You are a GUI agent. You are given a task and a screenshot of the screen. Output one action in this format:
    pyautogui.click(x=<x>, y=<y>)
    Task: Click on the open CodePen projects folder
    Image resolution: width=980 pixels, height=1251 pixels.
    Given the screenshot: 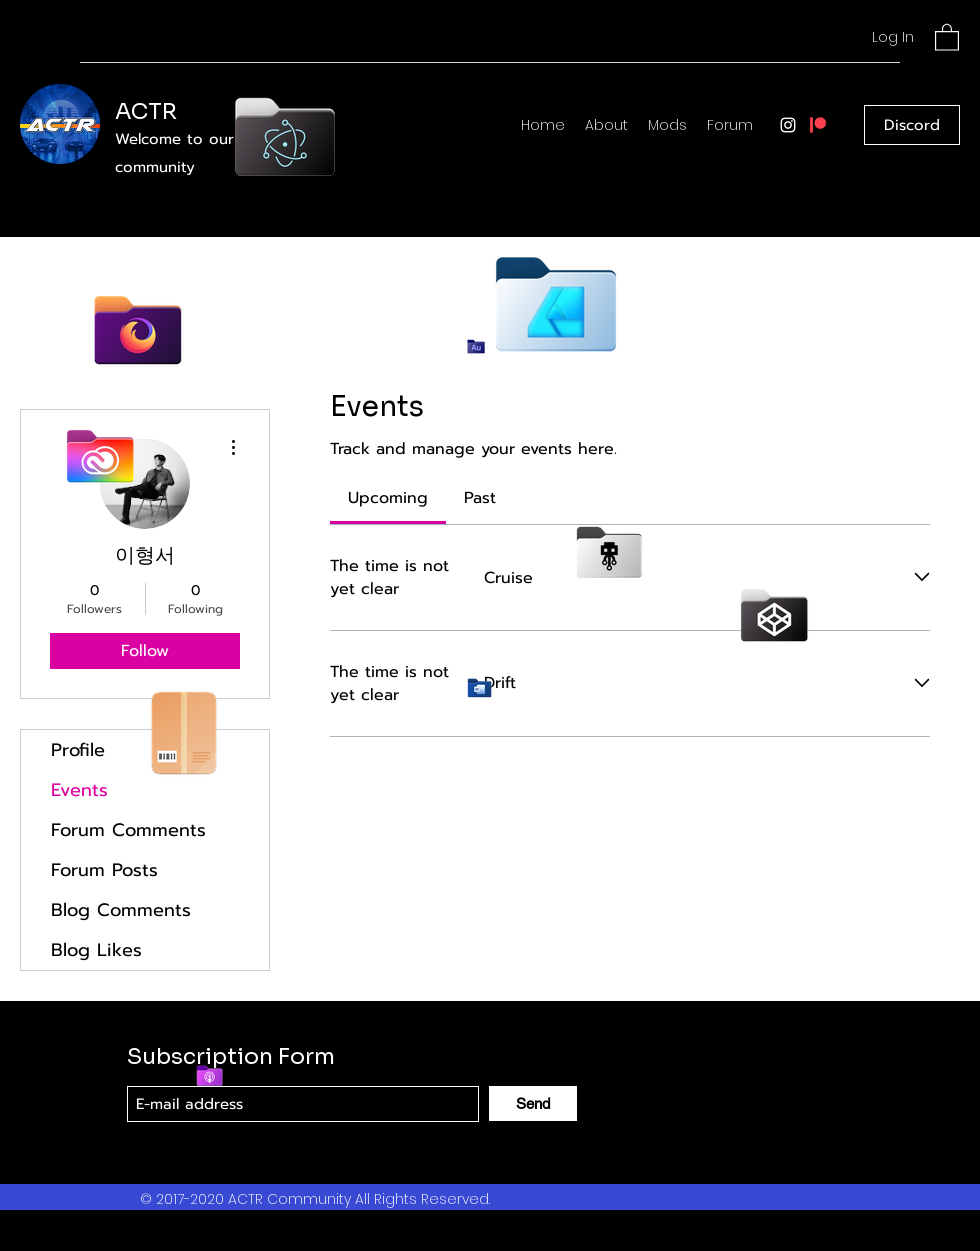 What is the action you would take?
    pyautogui.click(x=774, y=617)
    